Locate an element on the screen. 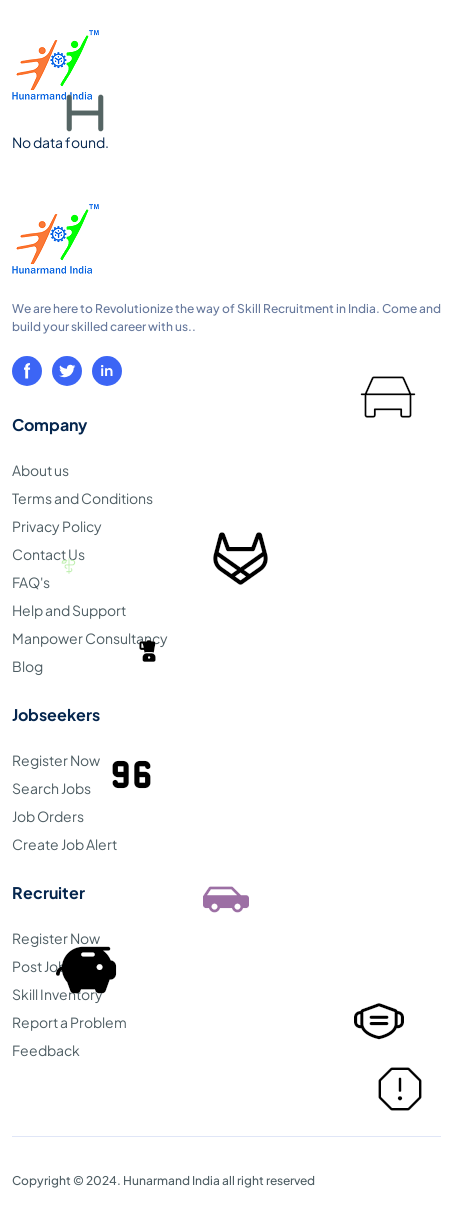 Image resolution: width=453 pixels, height=1221 pixels. displays the number 96 as a label or count indicator is located at coordinates (131, 774).